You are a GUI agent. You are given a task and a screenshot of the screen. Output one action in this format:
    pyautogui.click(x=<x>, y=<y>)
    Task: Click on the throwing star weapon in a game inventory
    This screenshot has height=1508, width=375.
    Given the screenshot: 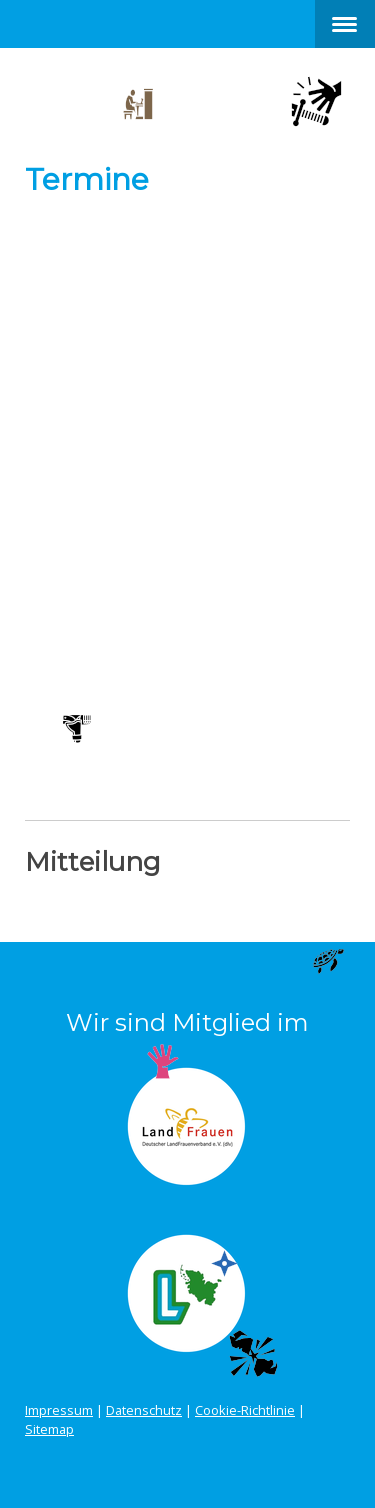 What is the action you would take?
    pyautogui.click(x=224, y=1263)
    